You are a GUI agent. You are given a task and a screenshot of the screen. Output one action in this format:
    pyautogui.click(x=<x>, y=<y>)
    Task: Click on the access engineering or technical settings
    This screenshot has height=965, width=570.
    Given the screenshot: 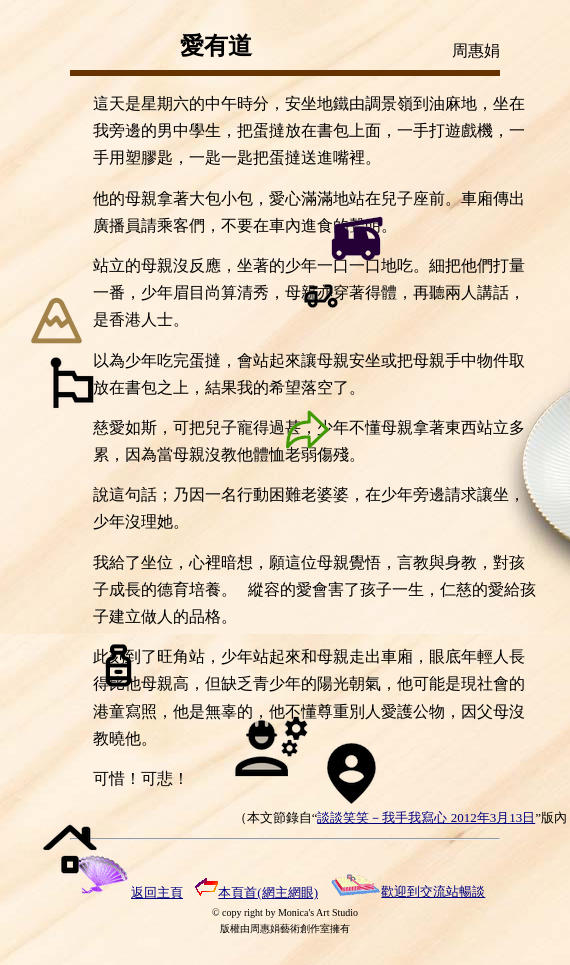 What is the action you would take?
    pyautogui.click(x=271, y=746)
    